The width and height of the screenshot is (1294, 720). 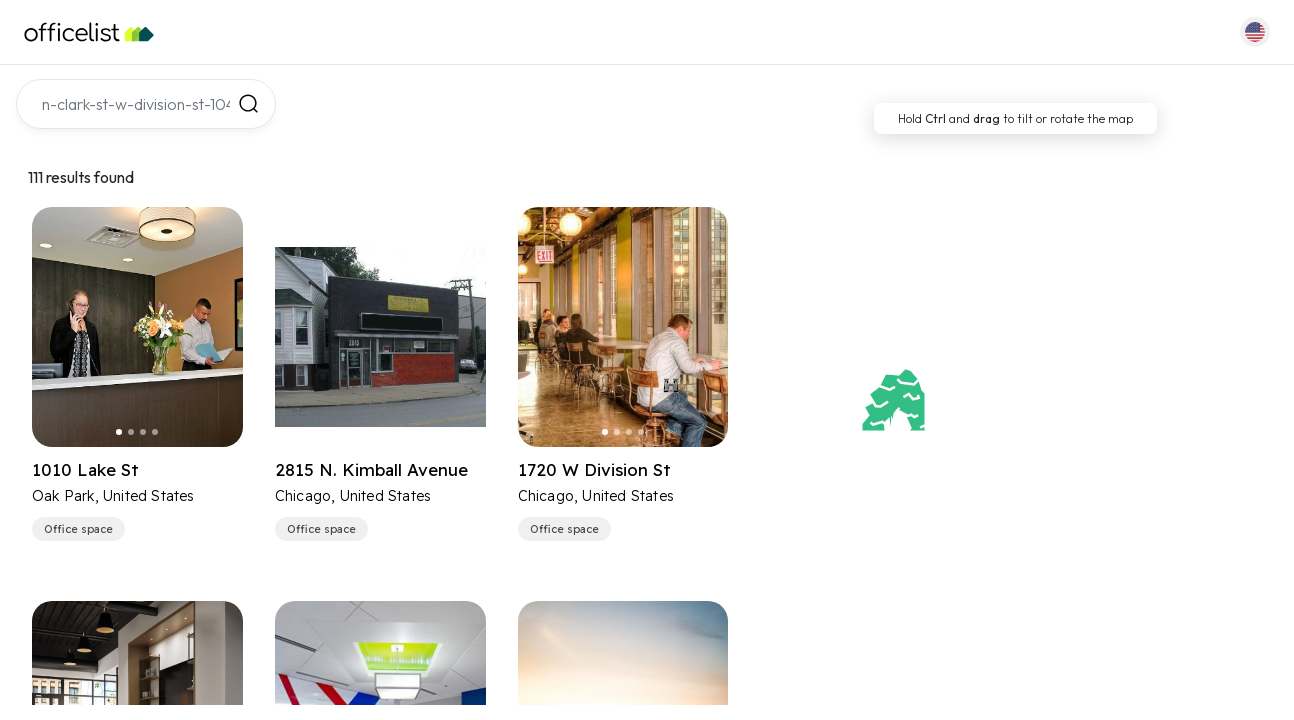 What do you see at coordinates (671, 385) in the screenshot?
I see `access ancient egypt themed content or levels` at bounding box center [671, 385].